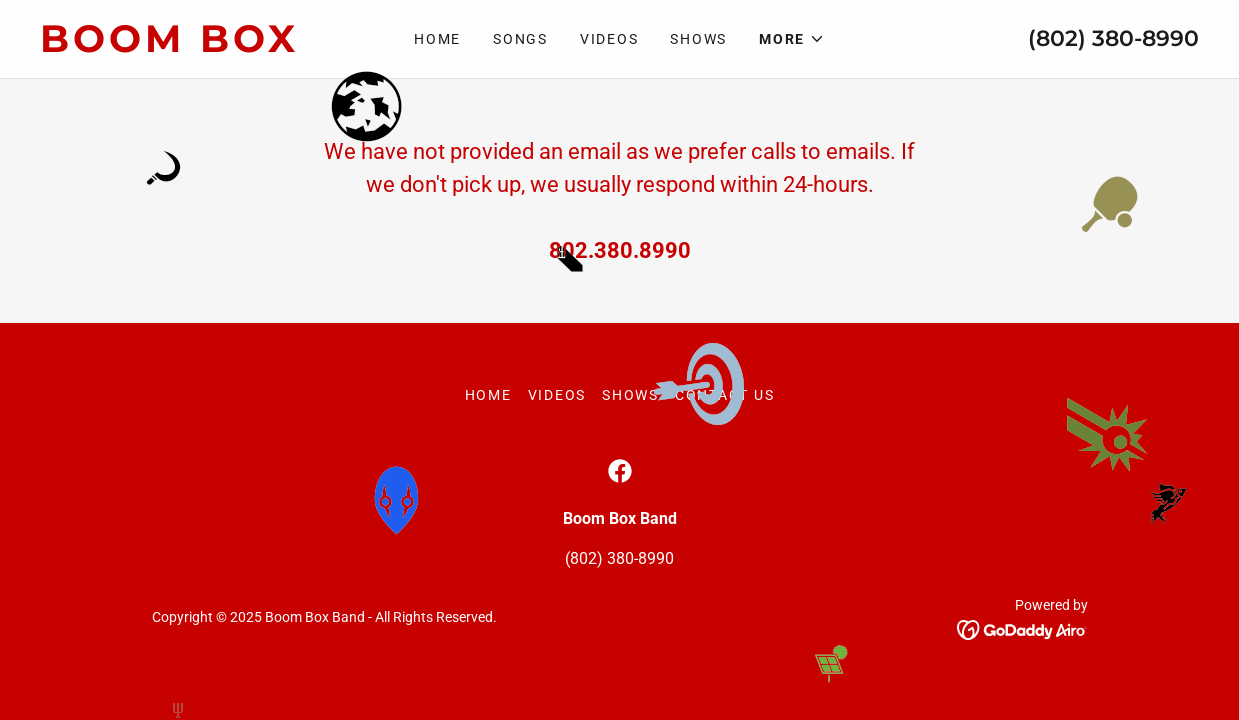 This screenshot has width=1239, height=720. What do you see at coordinates (396, 500) in the screenshot?
I see `select architect or builder character class` at bounding box center [396, 500].